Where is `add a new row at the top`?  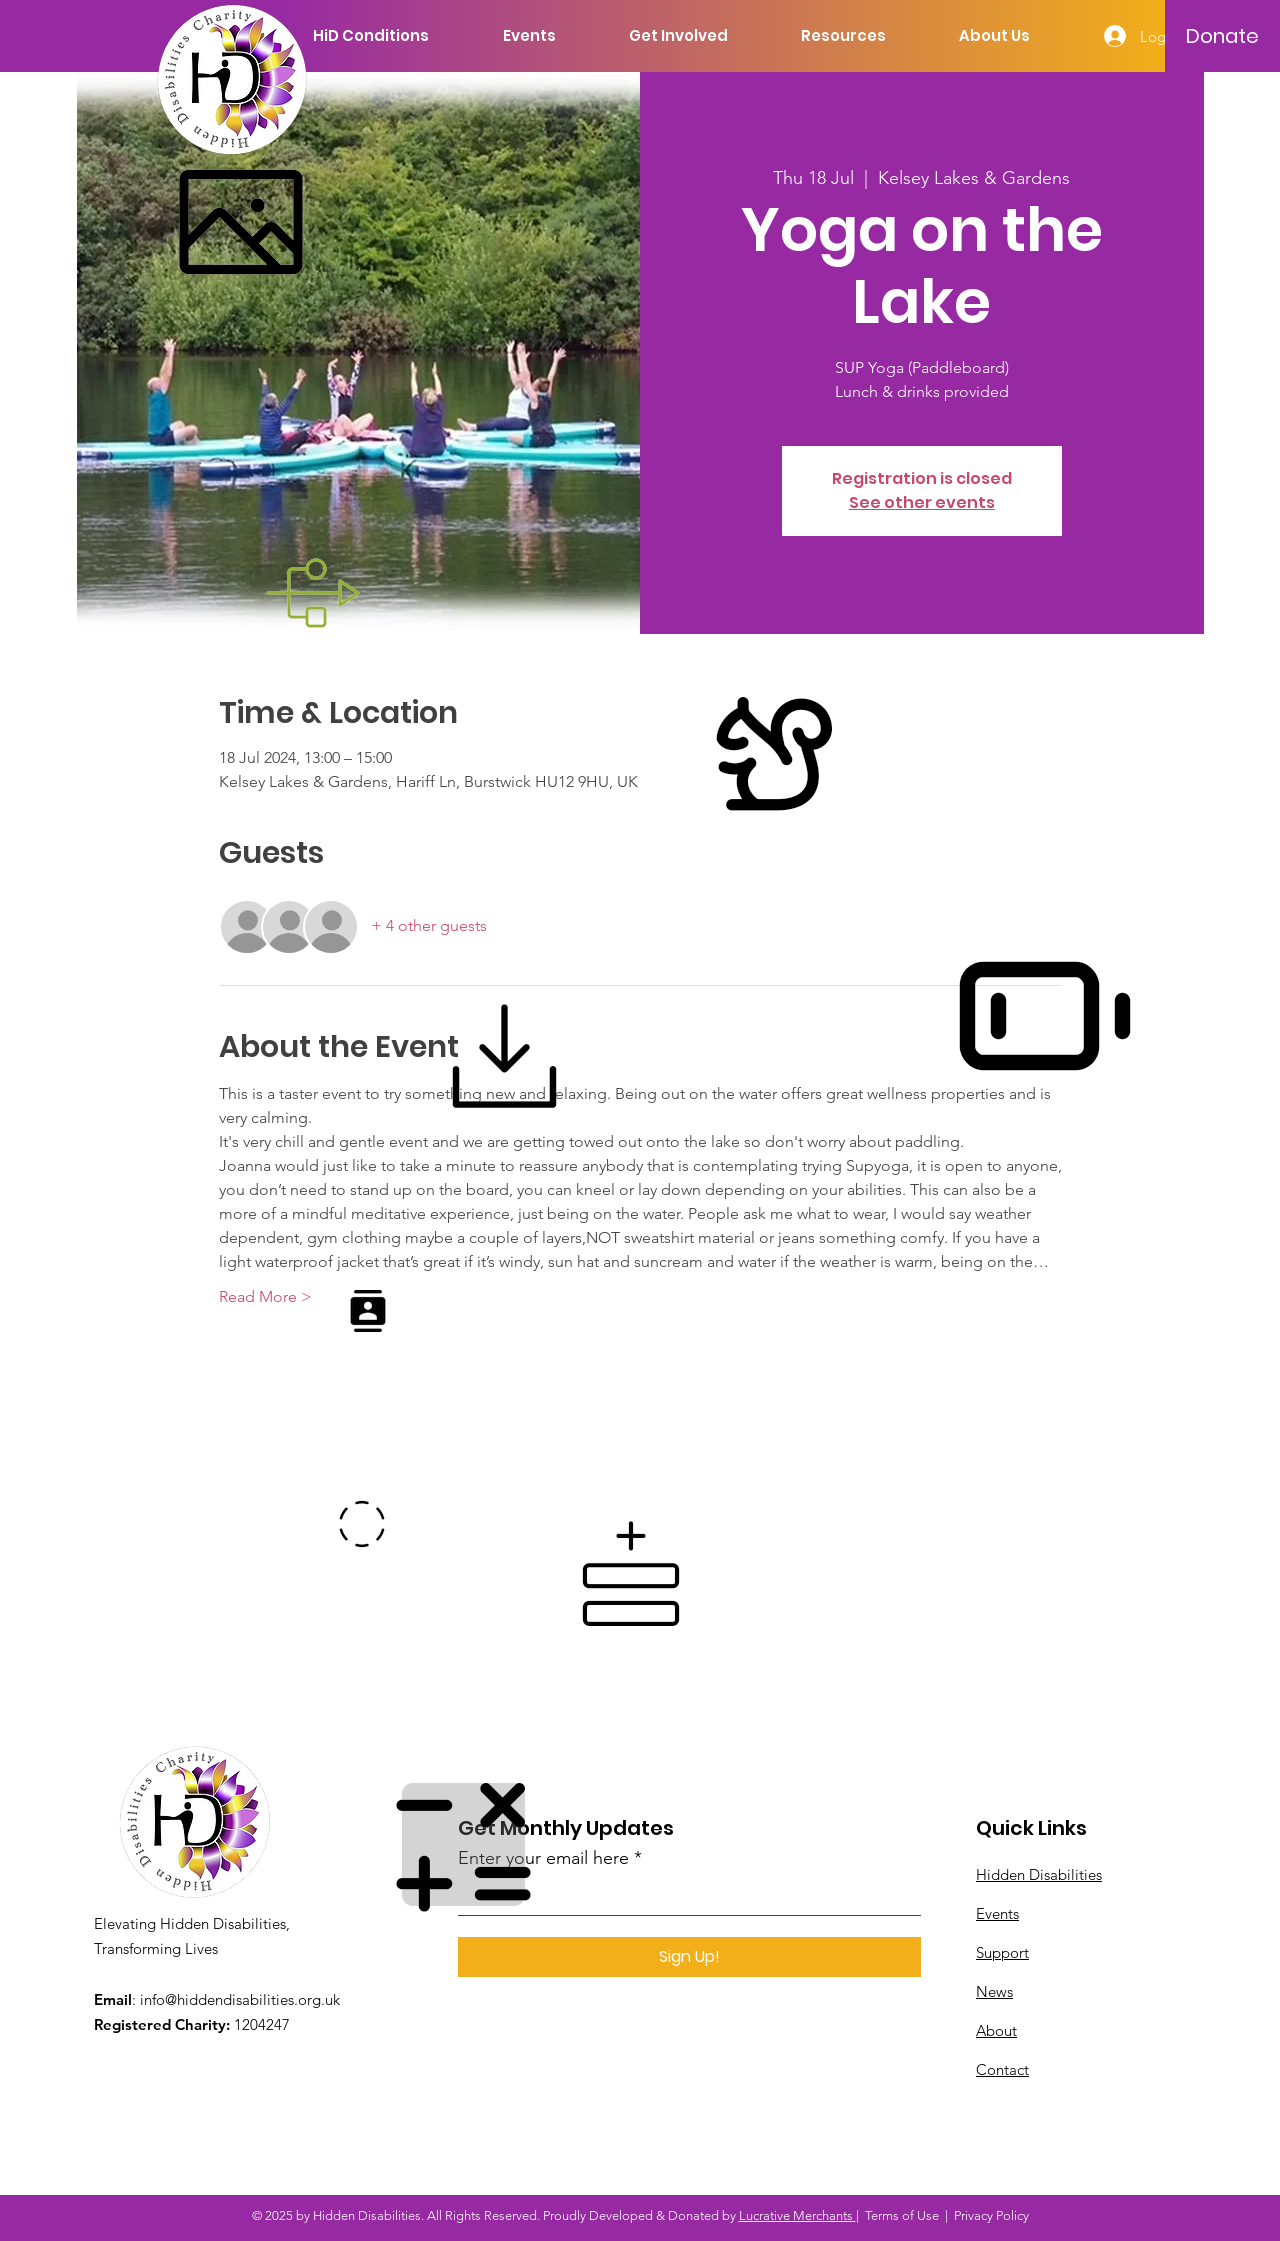
add a new row at the top is located at coordinates (631, 1582).